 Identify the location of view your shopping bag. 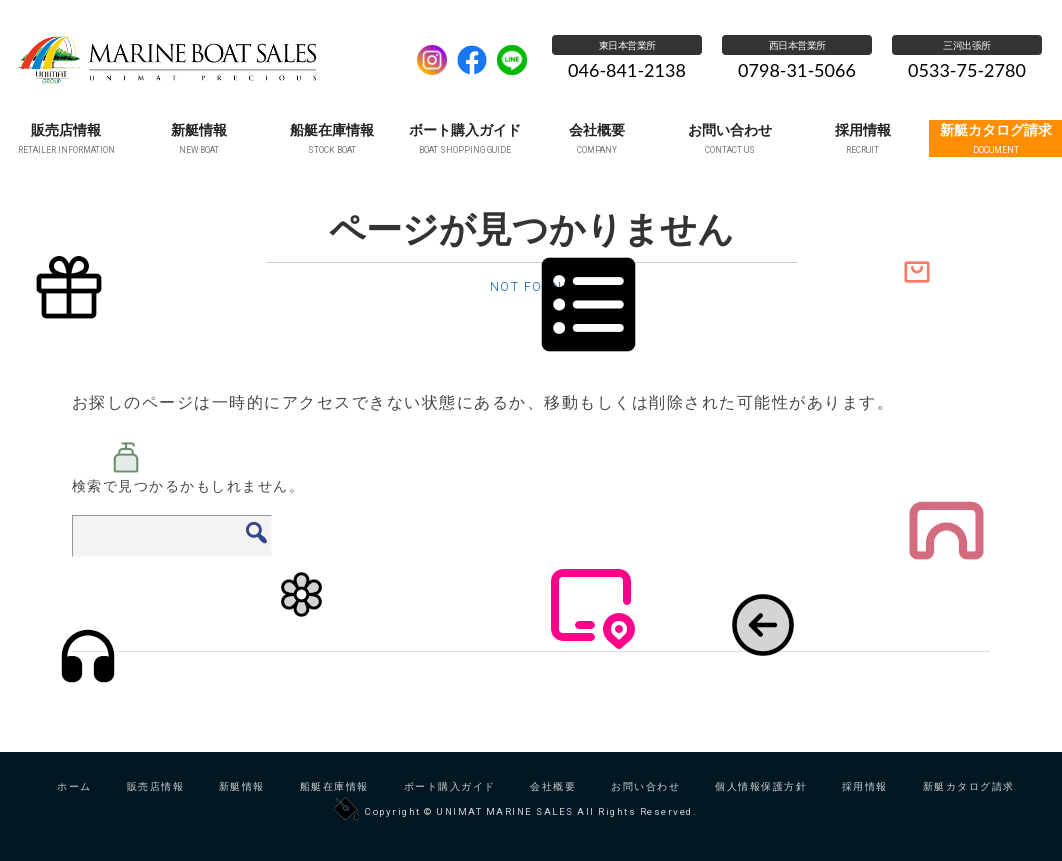
(917, 272).